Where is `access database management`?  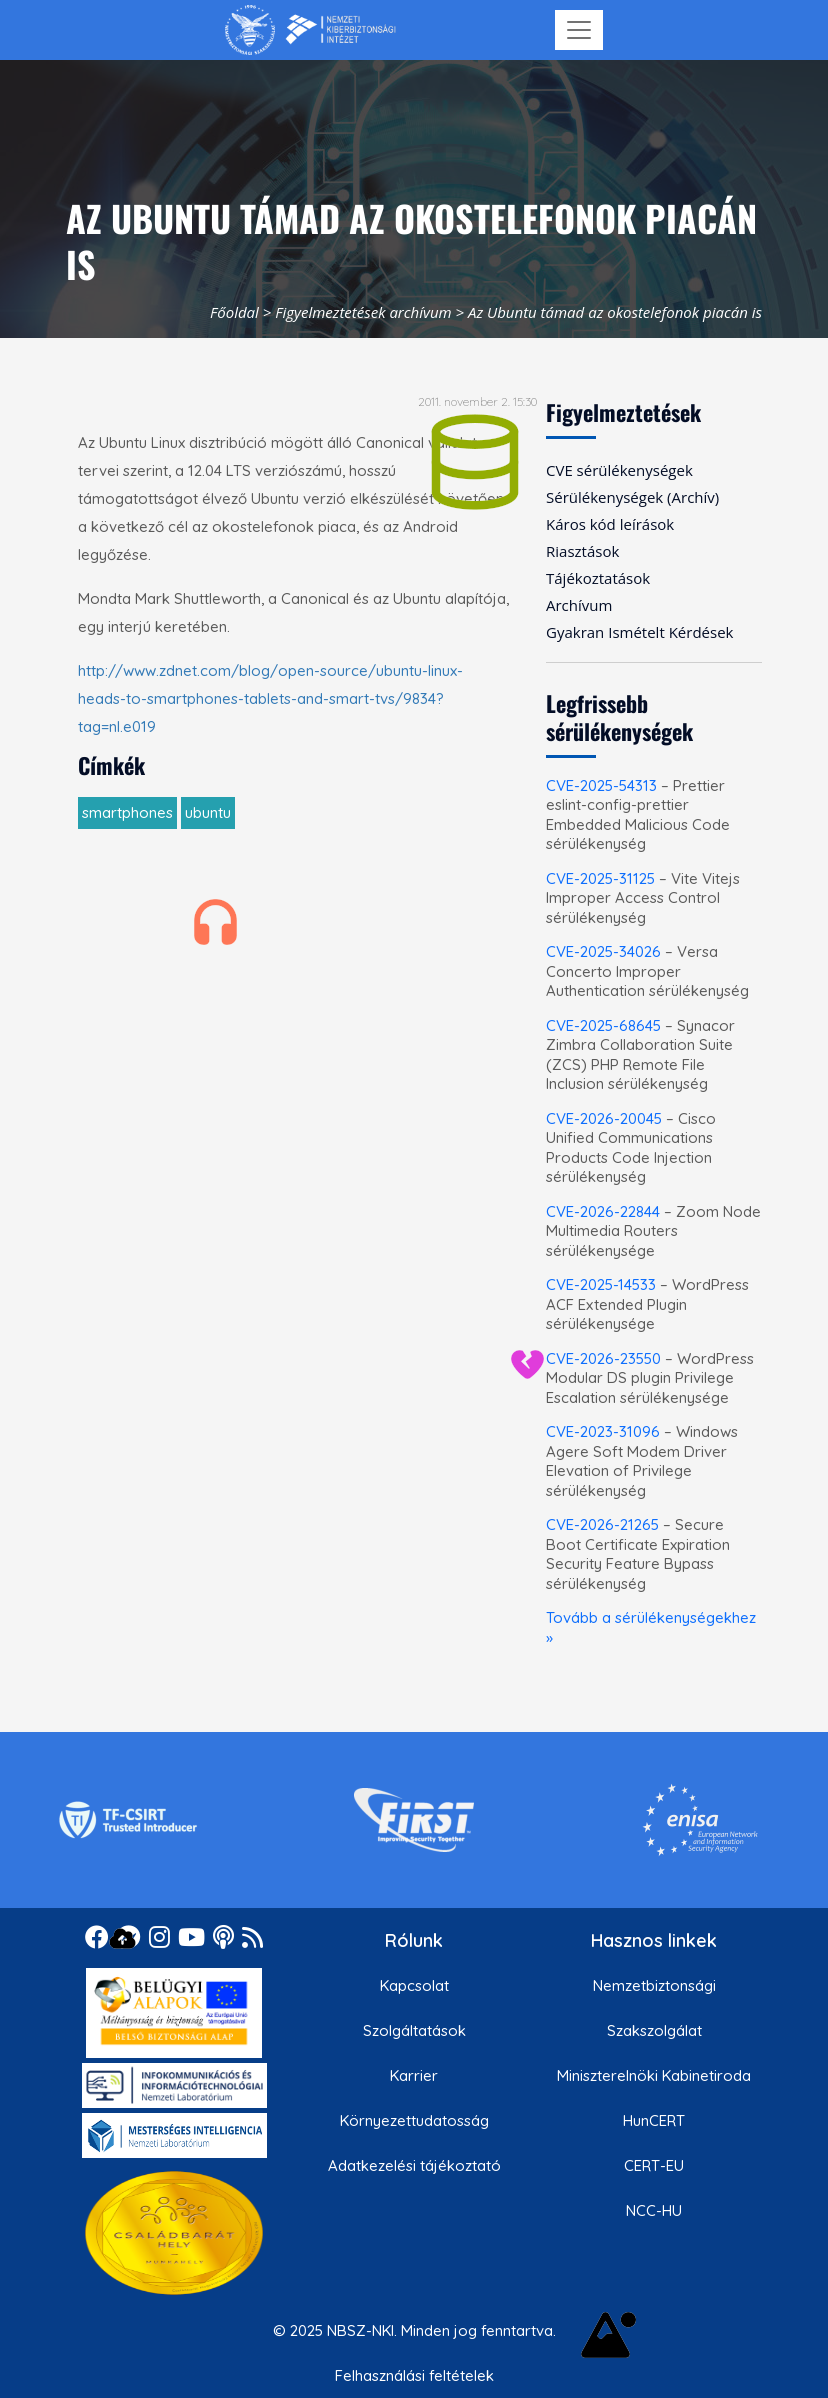
access database management is located at coordinates (475, 462).